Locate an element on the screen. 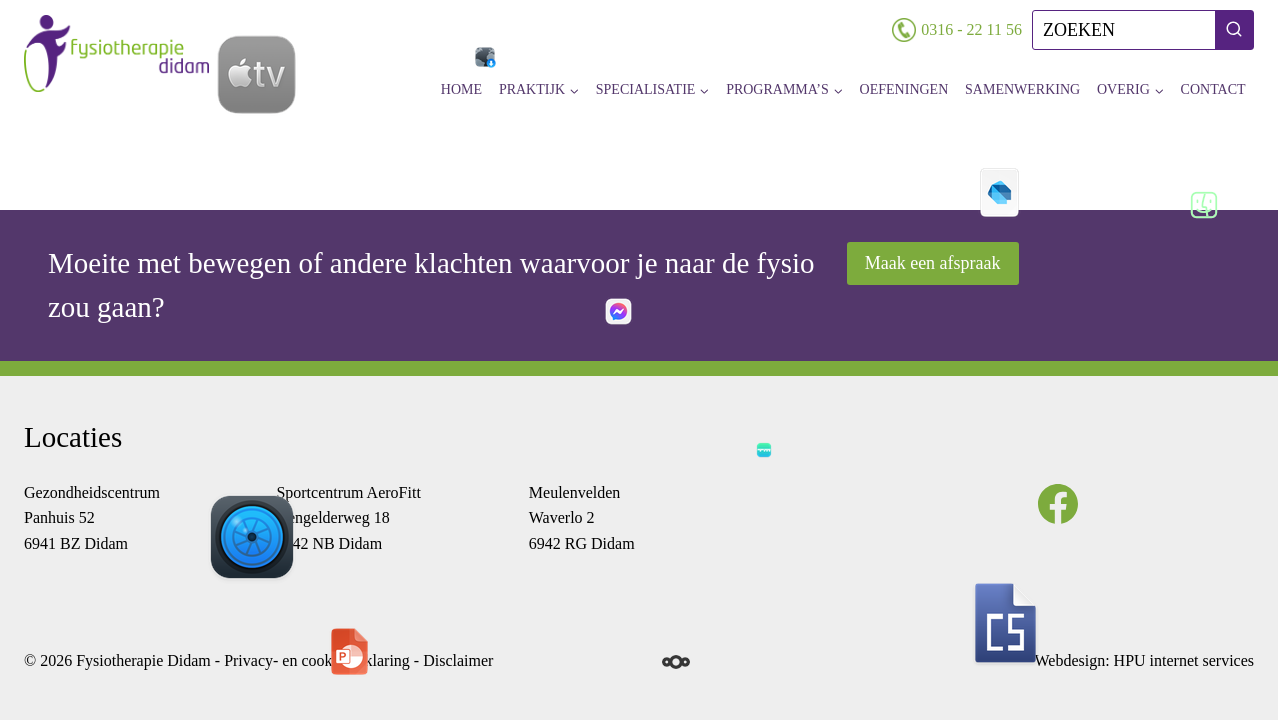 The width and height of the screenshot is (1278, 720). launch trackmania racing game is located at coordinates (764, 450).